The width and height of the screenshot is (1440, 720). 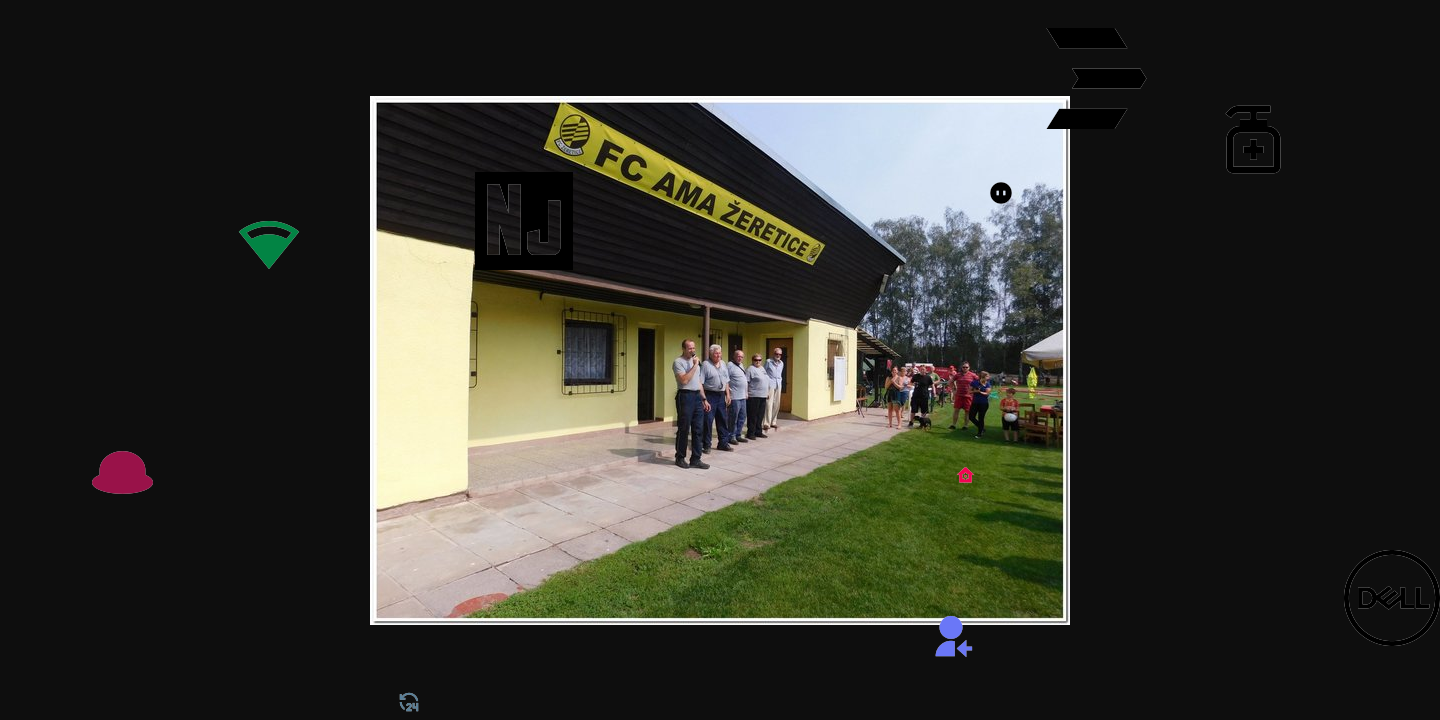 I want to click on indicates 24/7 availability or round-the-clock service, so click(x=409, y=702).